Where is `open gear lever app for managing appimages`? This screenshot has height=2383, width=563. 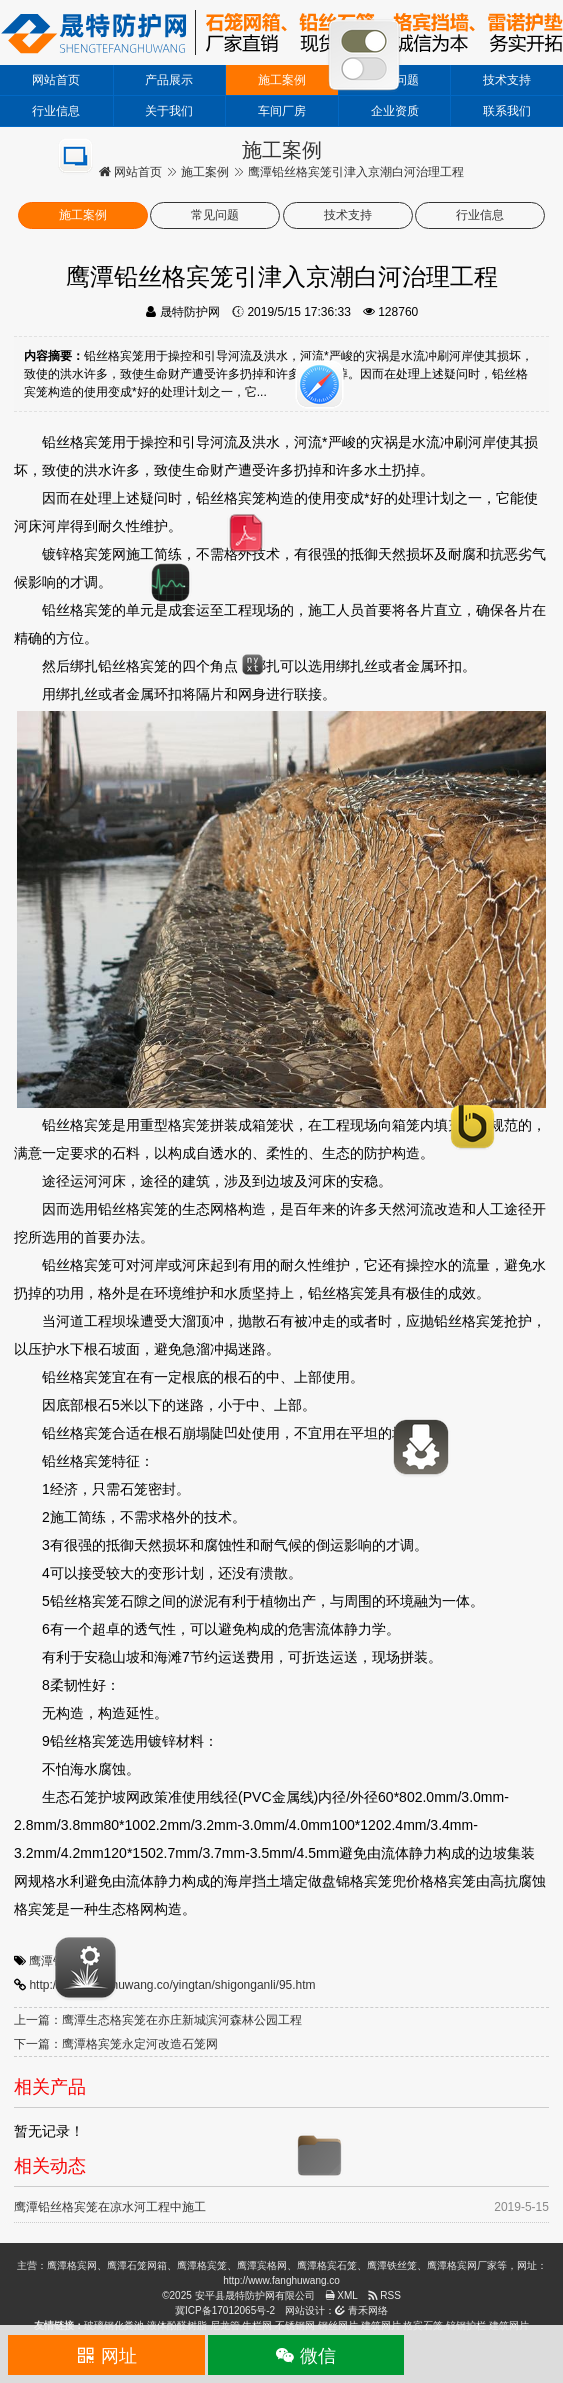
open gear lever app for managing appimages is located at coordinates (421, 1447).